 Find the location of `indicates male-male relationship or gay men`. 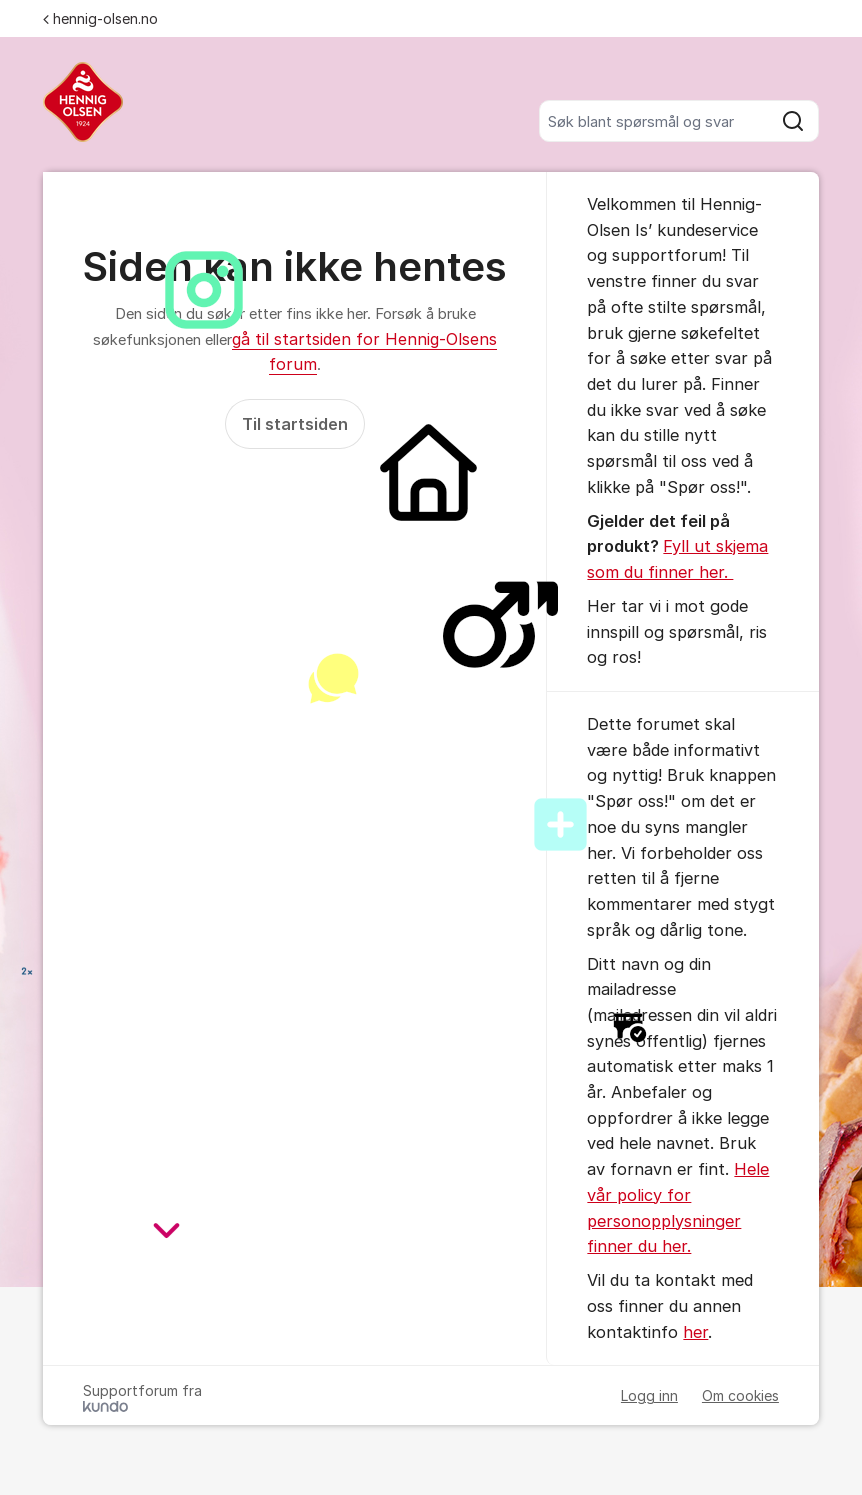

indicates male-male relationship or gay men is located at coordinates (500, 627).